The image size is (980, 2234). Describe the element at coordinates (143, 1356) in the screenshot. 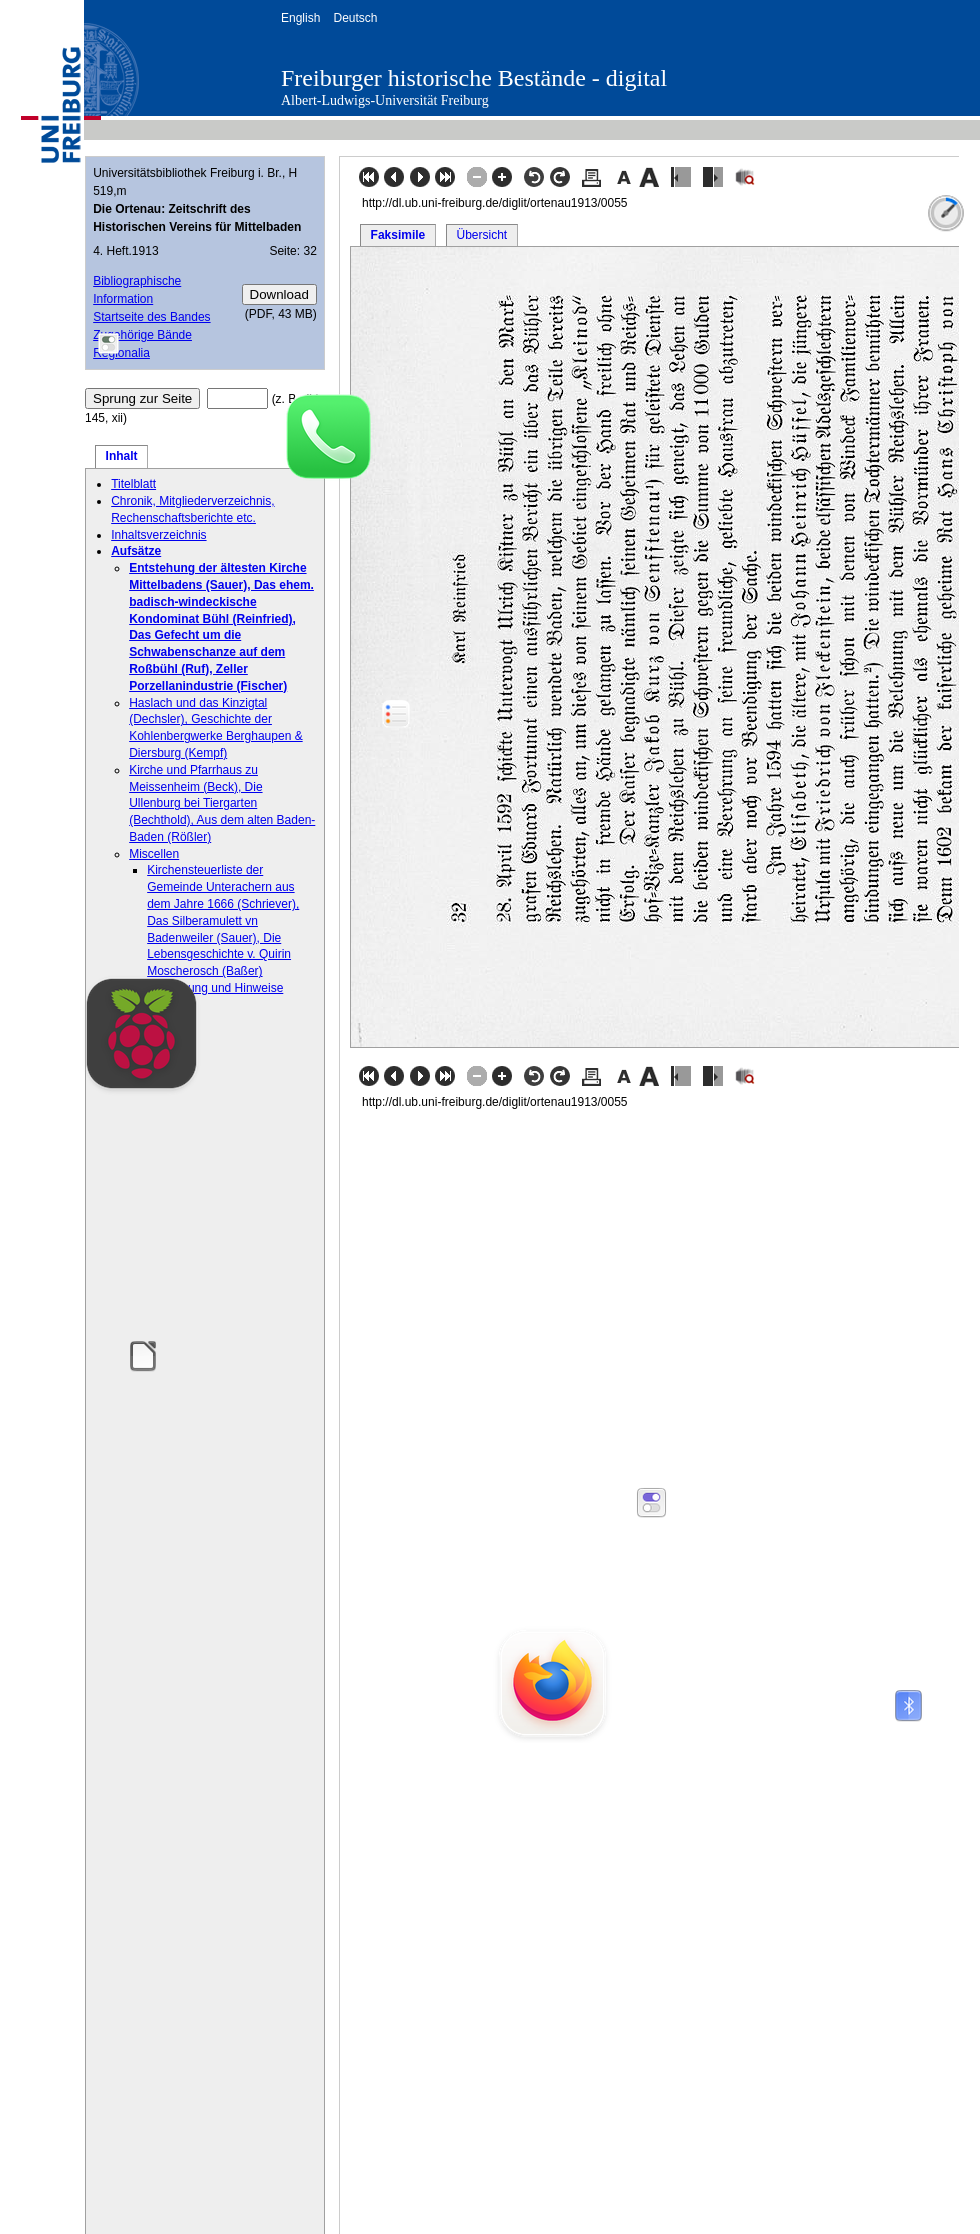

I see `open libreoffice start center` at that location.